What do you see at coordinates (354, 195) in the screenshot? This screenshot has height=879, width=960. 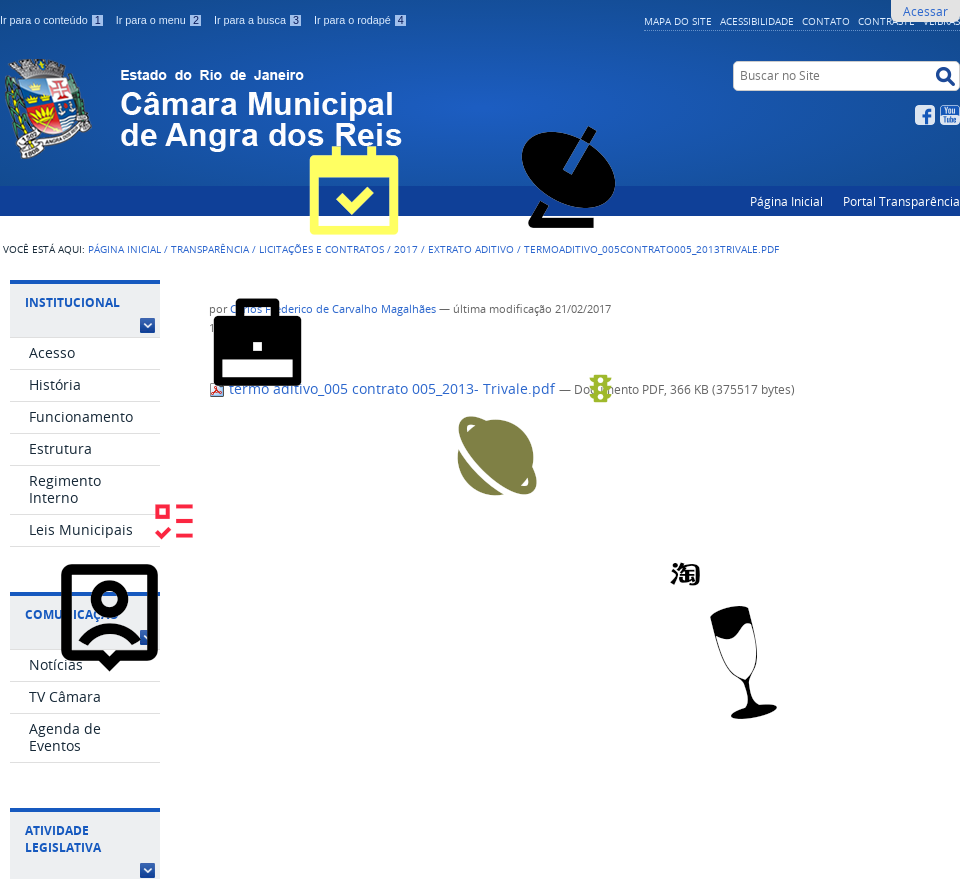 I see `confirm a scheduled event or appointment` at bounding box center [354, 195].